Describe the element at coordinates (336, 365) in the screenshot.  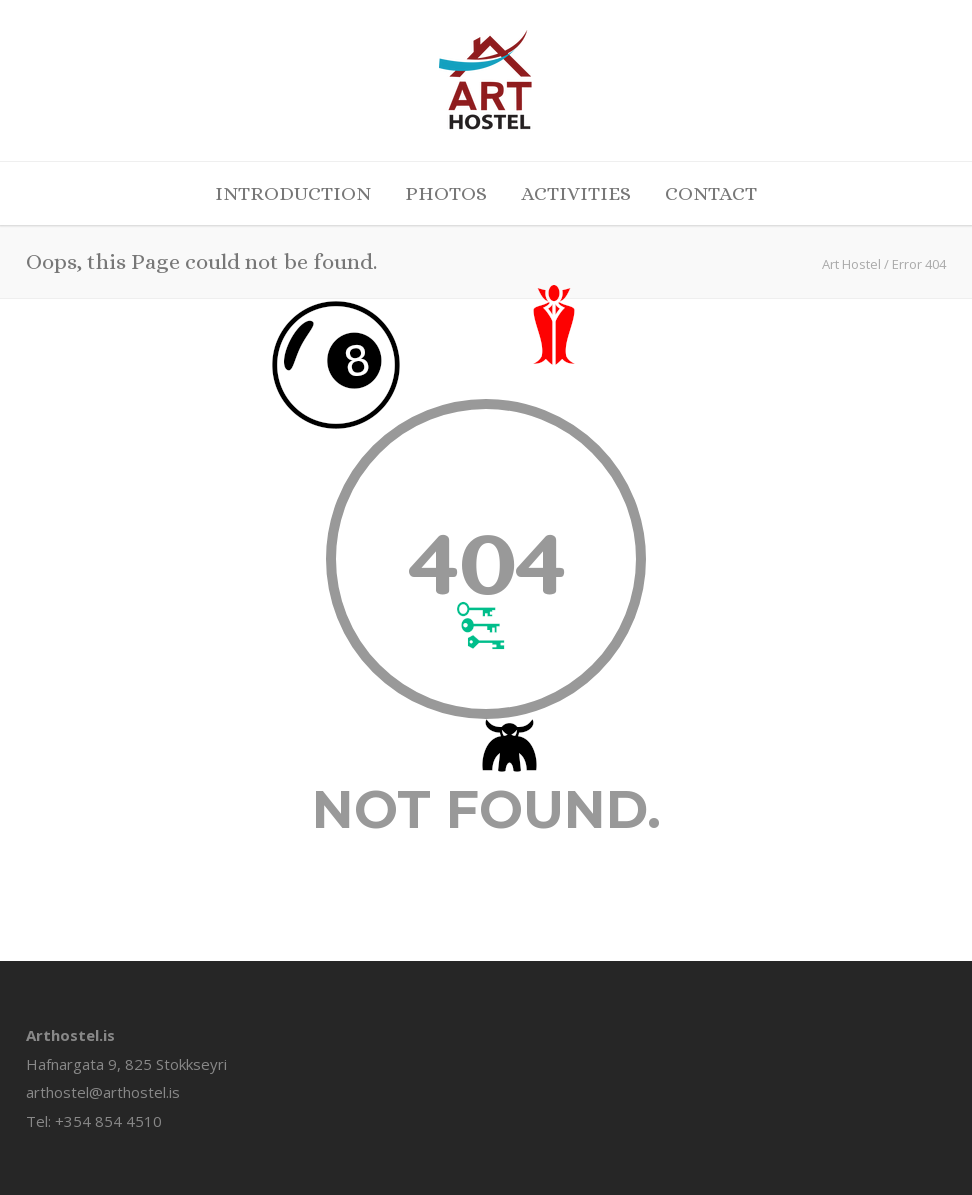
I see `play billiards or pool game` at that location.